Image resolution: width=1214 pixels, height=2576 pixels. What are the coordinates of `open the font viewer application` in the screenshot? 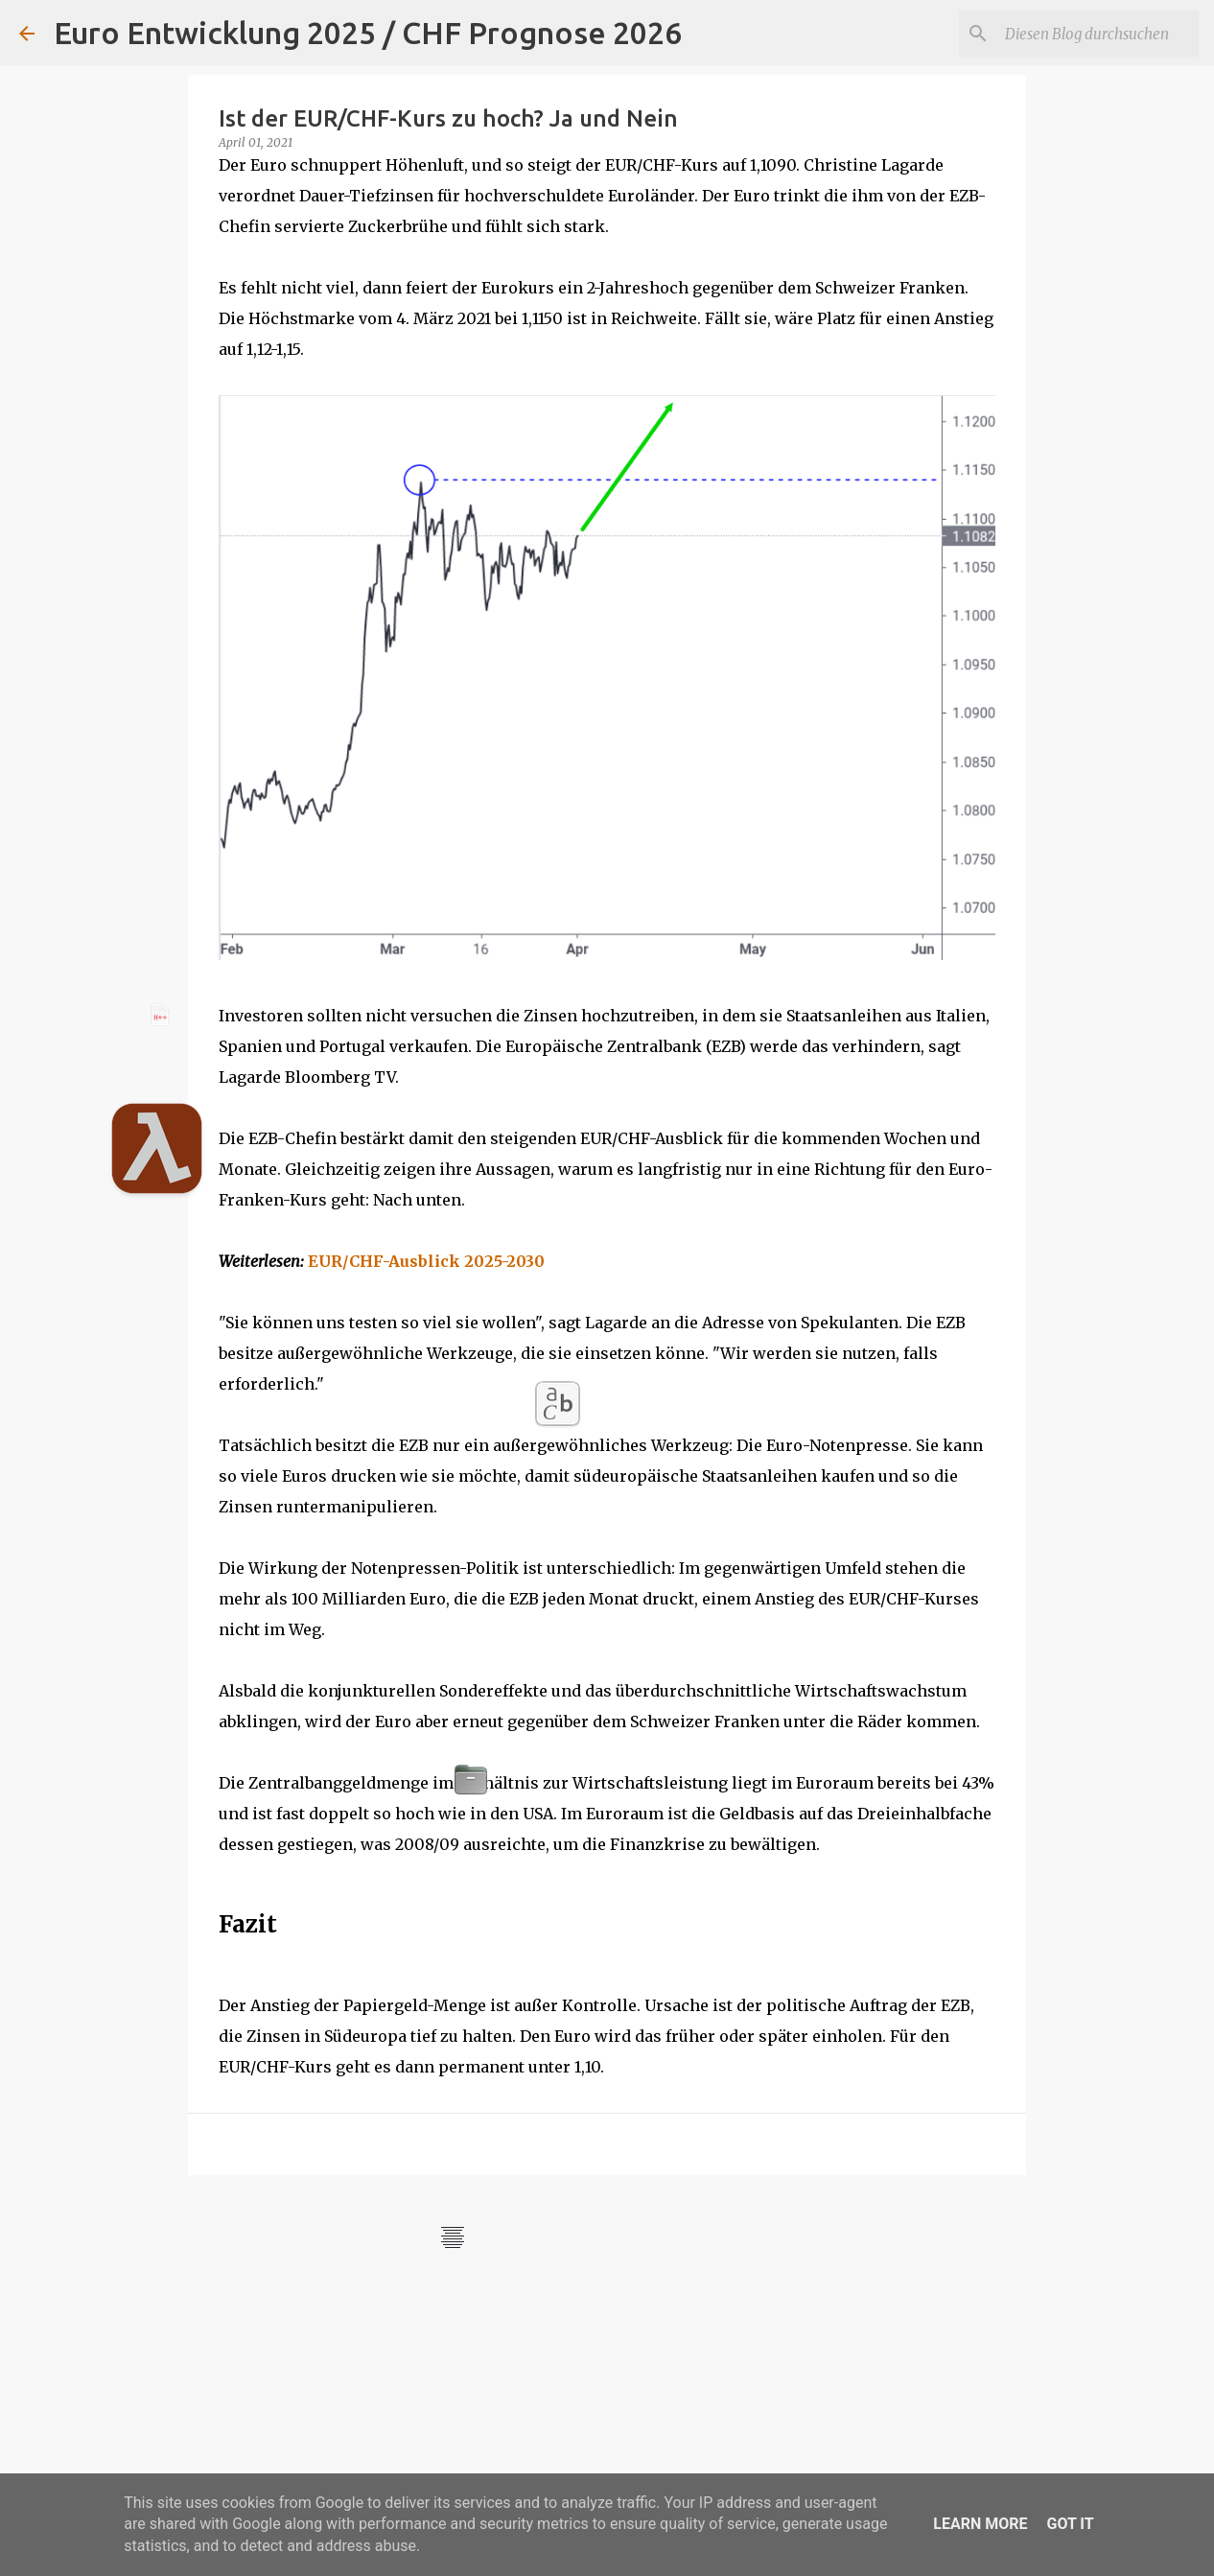 It's located at (557, 1403).